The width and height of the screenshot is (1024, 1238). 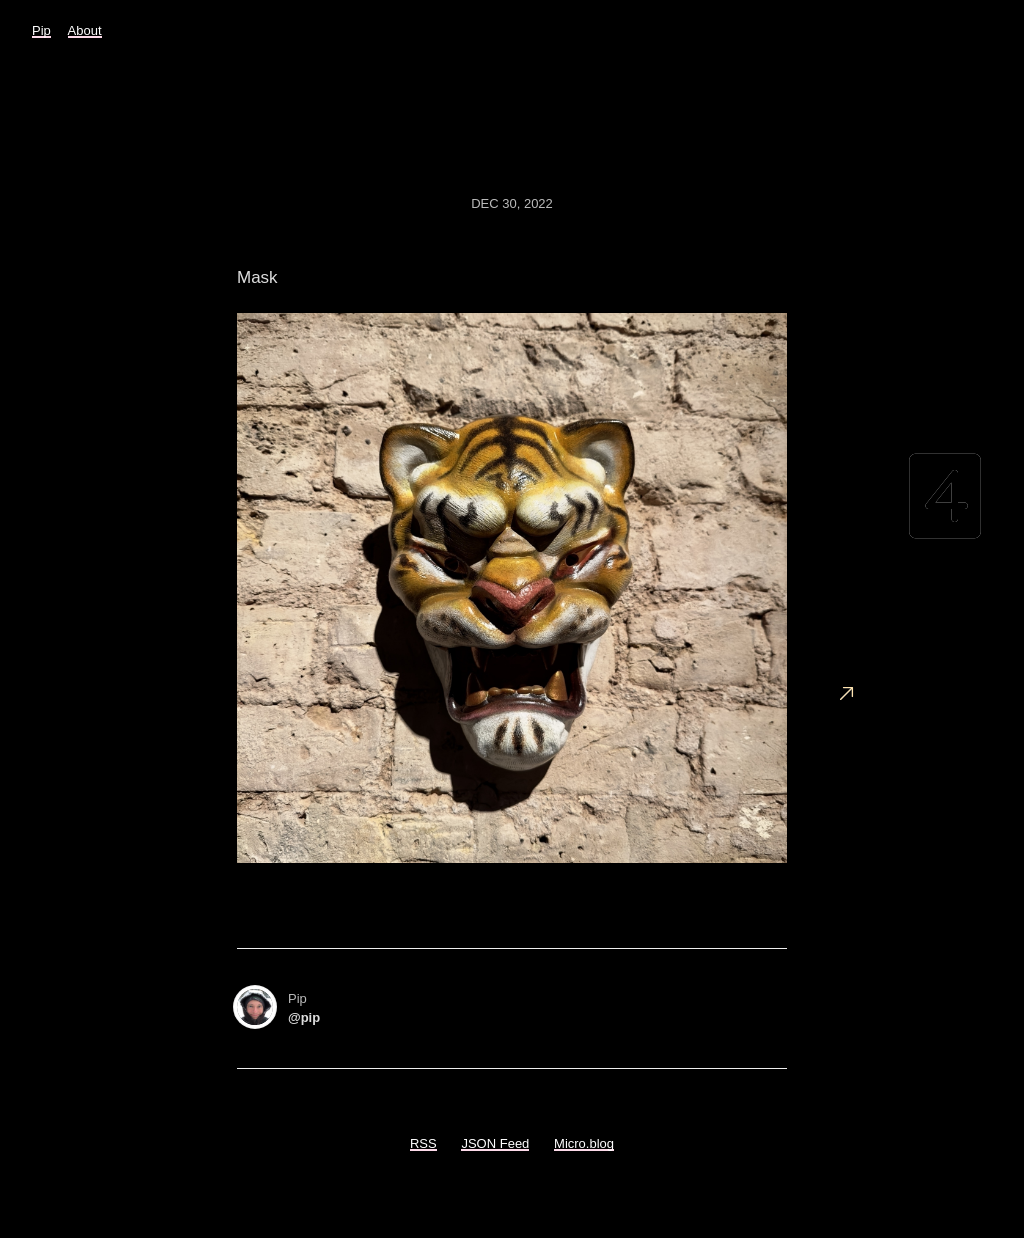 What do you see at coordinates (945, 496) in the screenshot?
I see `indicates step four in a multi-step process` at bounding box center [945, 496].